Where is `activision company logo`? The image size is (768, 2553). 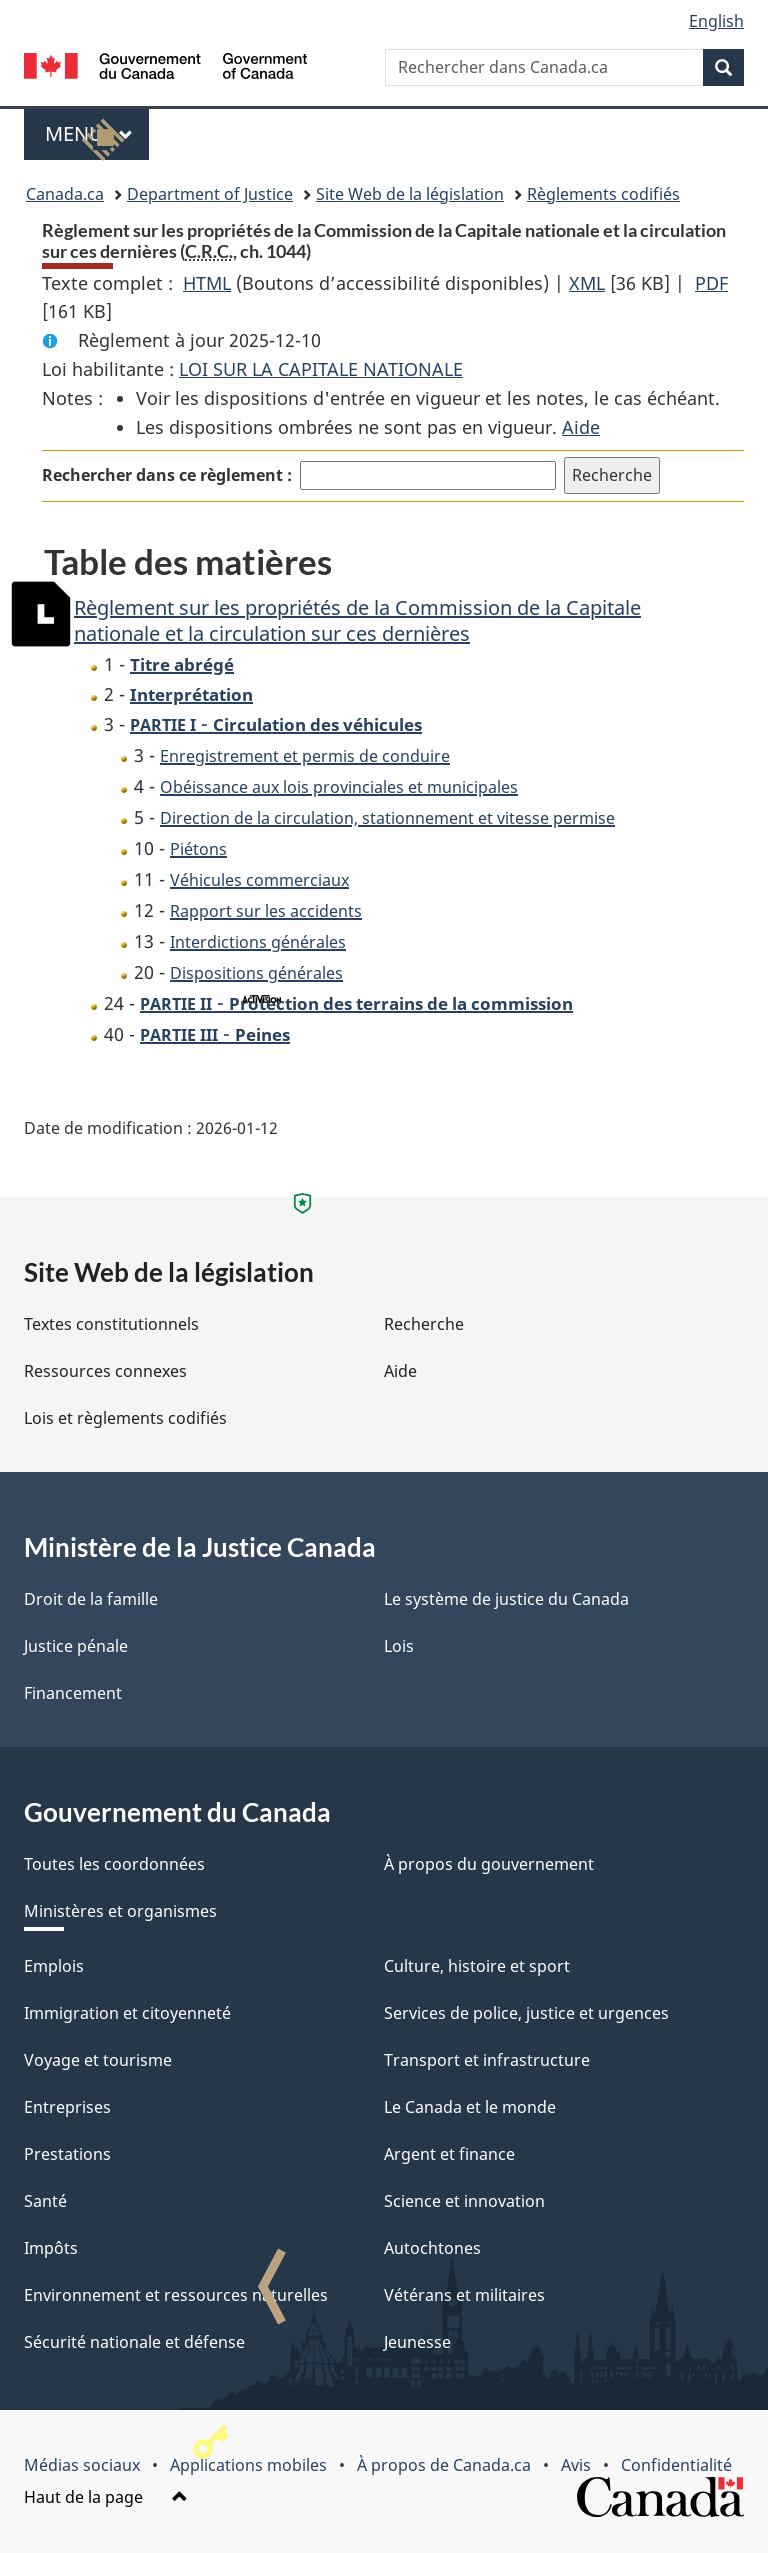
activision company logo is located at coordinates (261, 999).